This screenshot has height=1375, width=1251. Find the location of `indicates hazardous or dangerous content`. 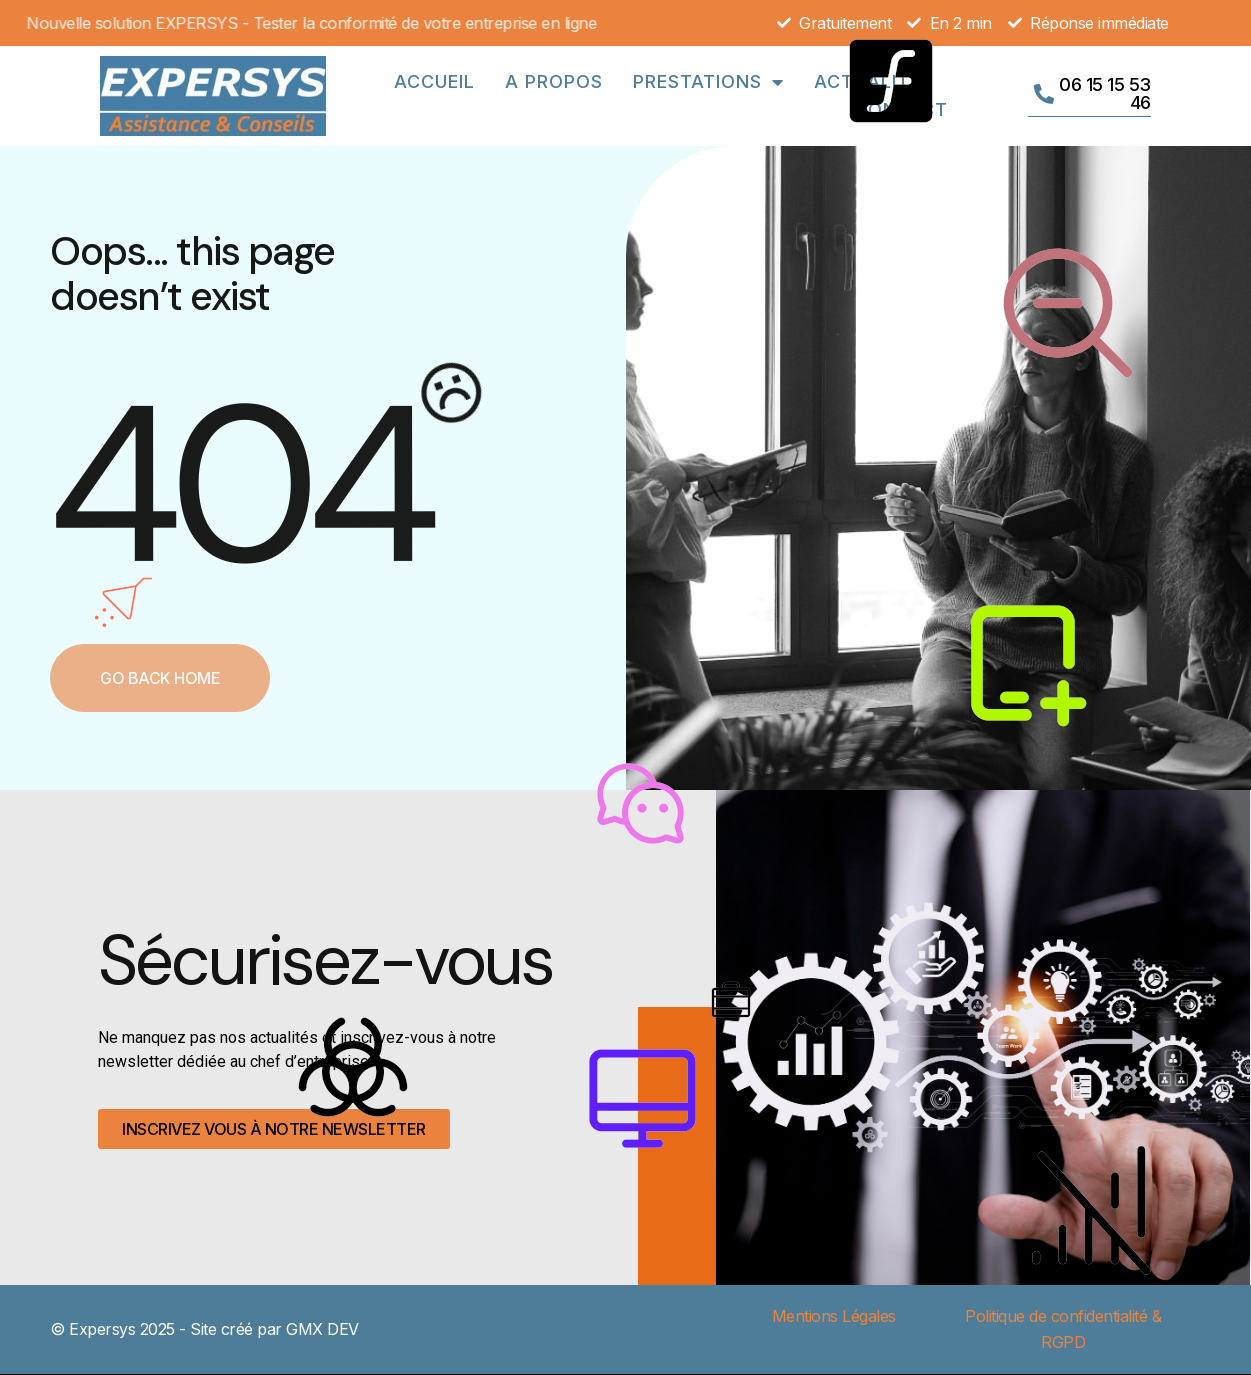

indicates hazardous or dangerous content is located at coordinates (353, 1070).